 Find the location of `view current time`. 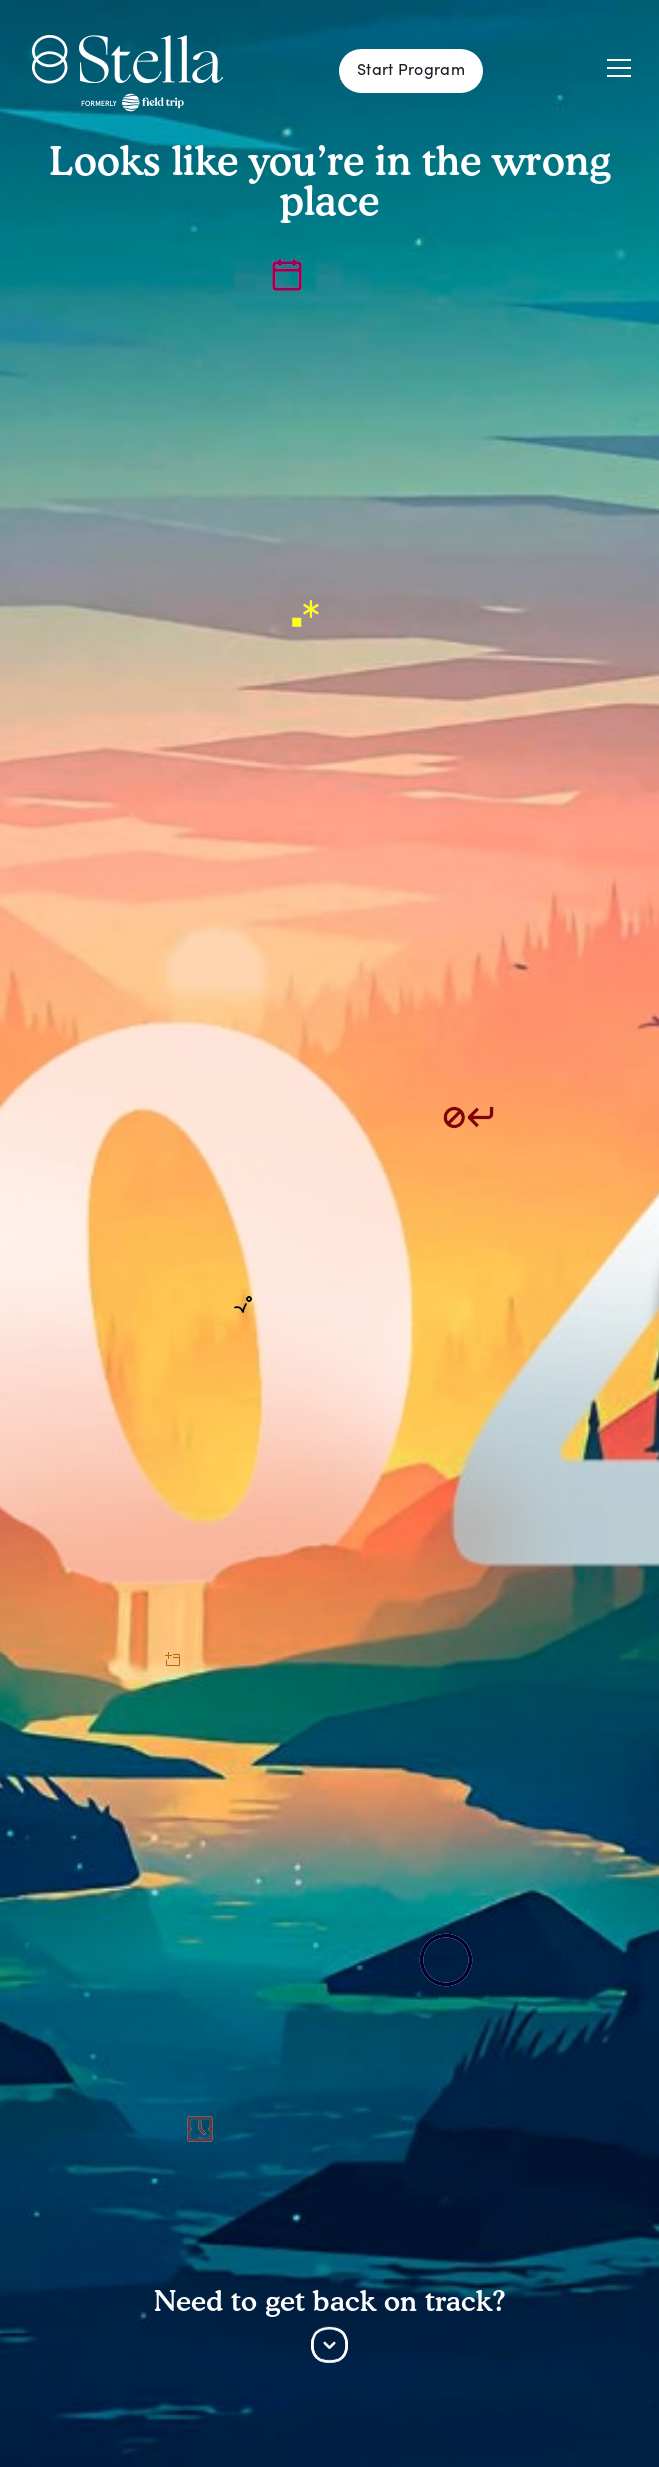

view current time is located at coordinates (200, 2129).